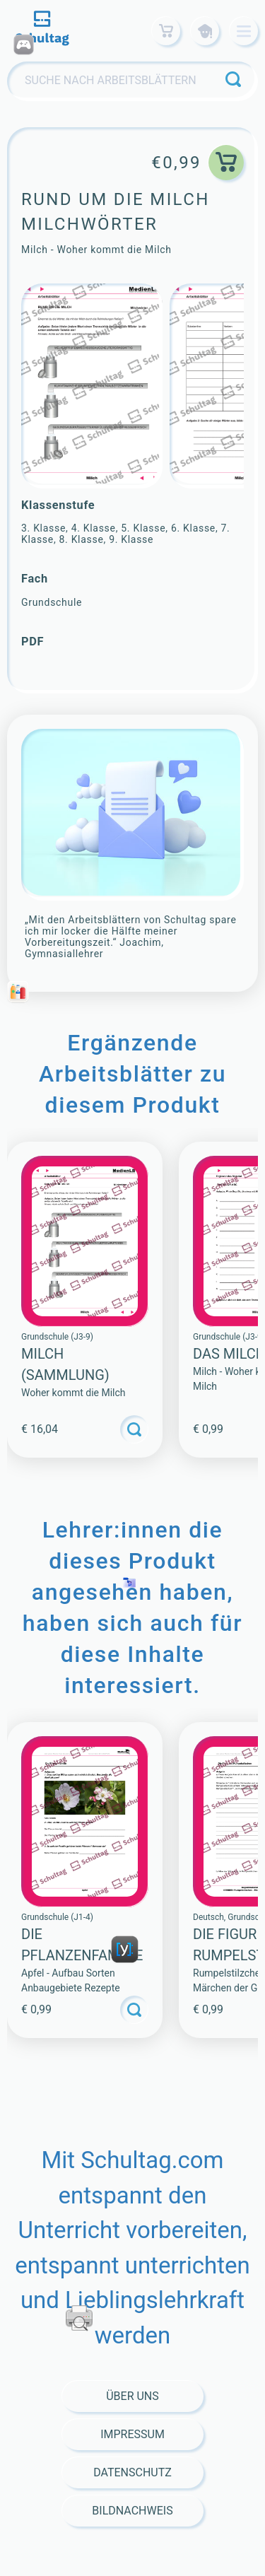  I want to click on open microsoft dynamics 365 for phones folder, so click(129, 1583).